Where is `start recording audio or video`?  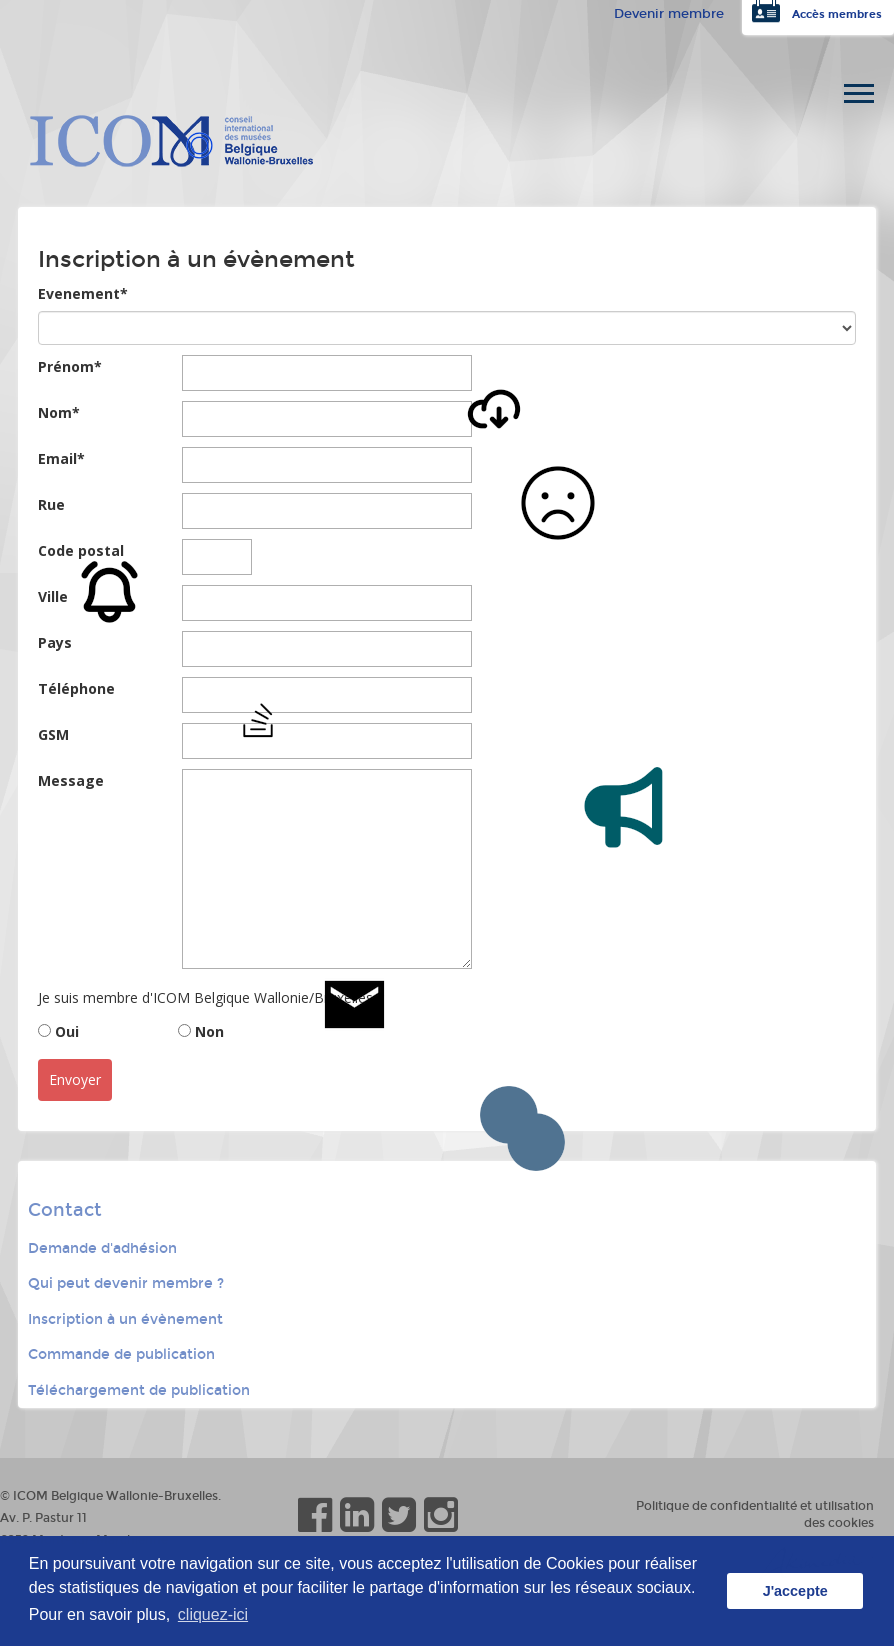
start recording audio or video is located at coordinates (199, 145).